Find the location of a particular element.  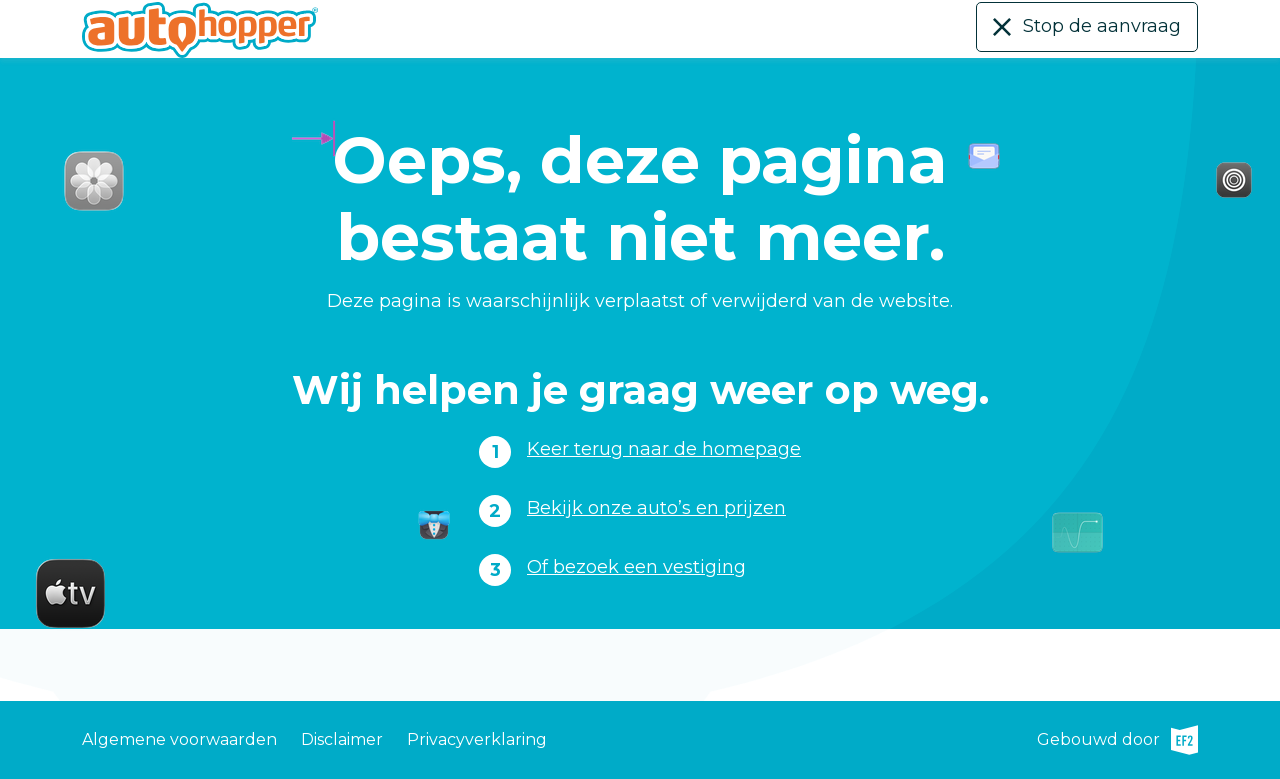

open zen browser app is located at coordinates (1234, 180).